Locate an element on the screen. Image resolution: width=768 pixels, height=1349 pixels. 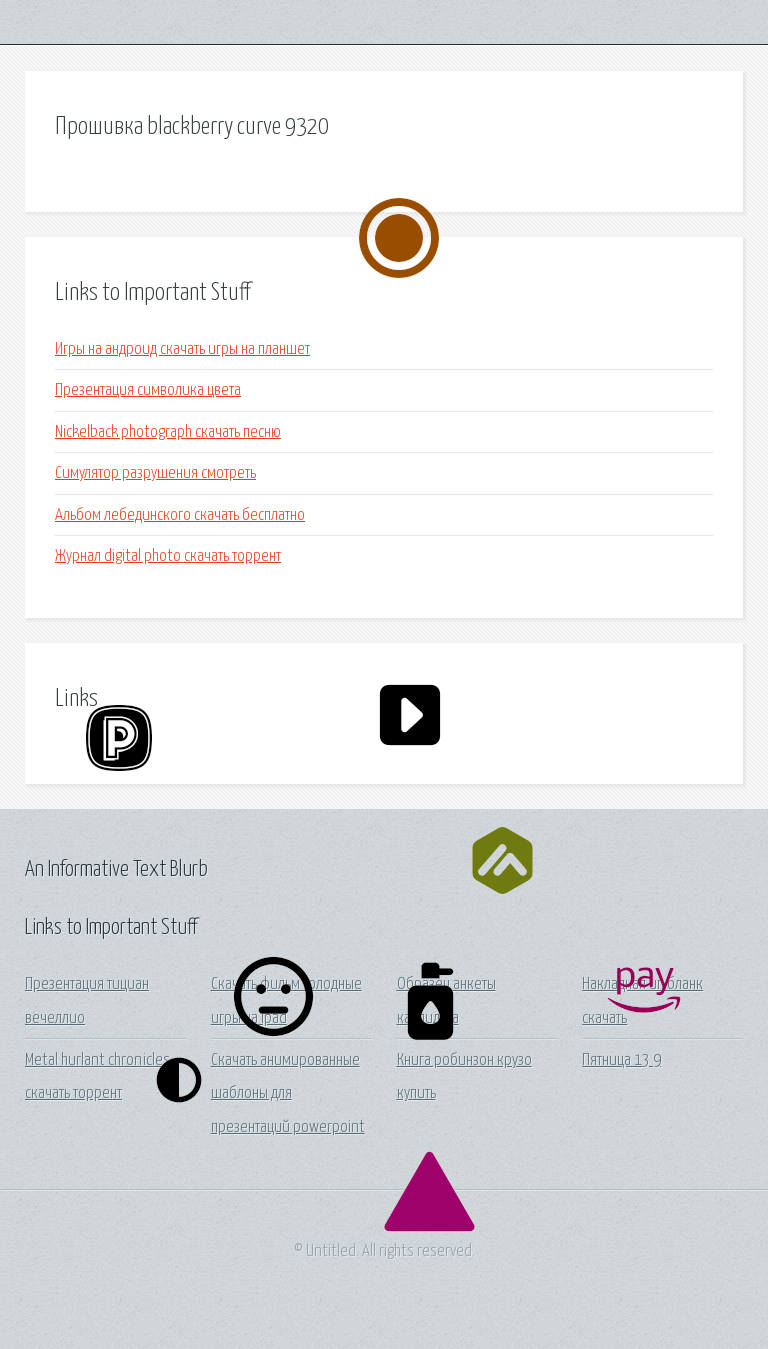
access hand sanitizer or soap dispenser location is located at coordinates (430, 1003).